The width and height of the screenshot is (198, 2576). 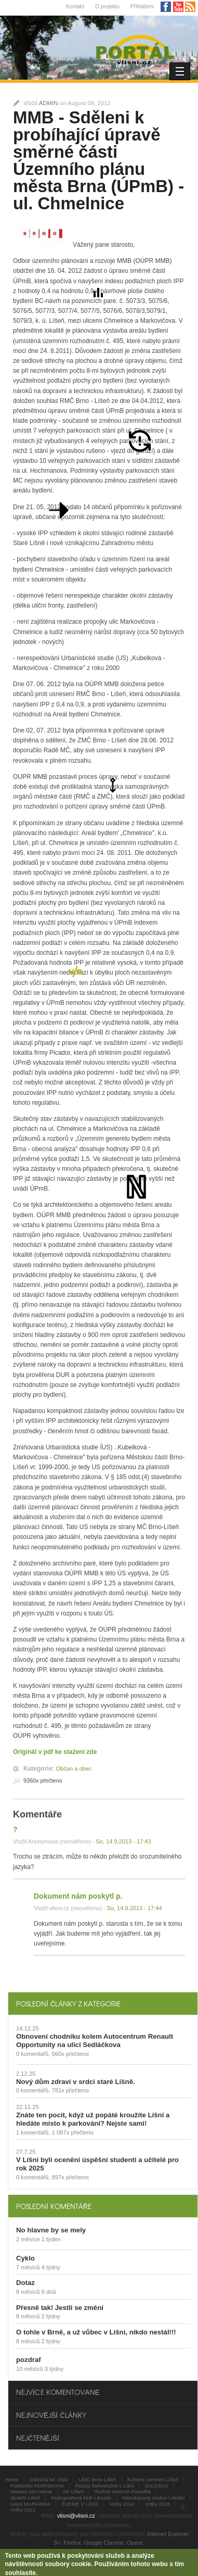 What do you see at coordinates (136, 1186) in the screenshot?
I see `open Netflix app` at bounding box center [136, 1186].